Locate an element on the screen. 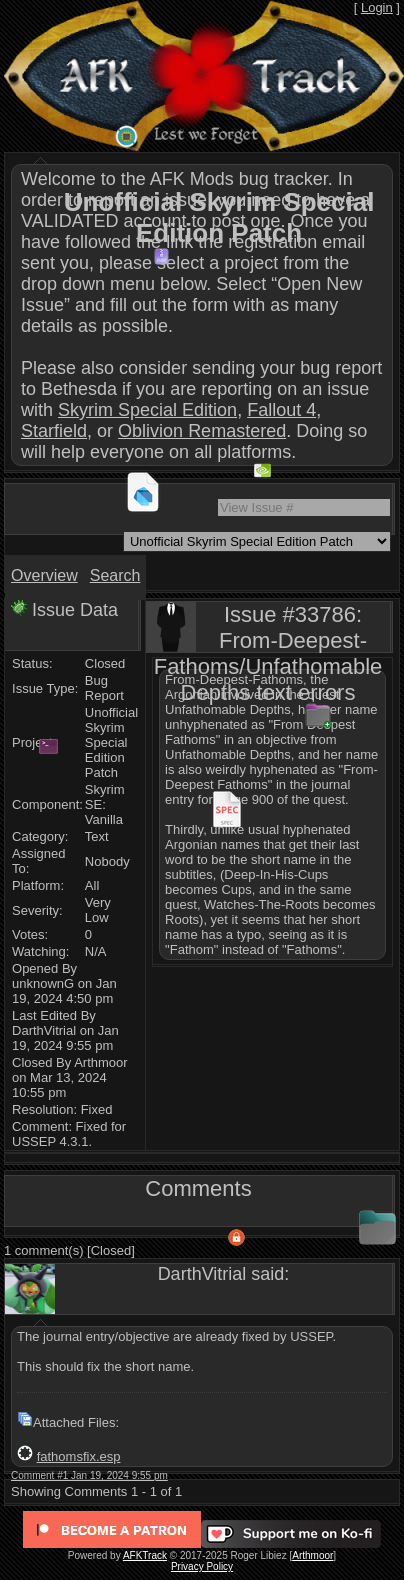 This screenshot has width=404, height=1580. create a new folder is located at coordinates (318, 715).